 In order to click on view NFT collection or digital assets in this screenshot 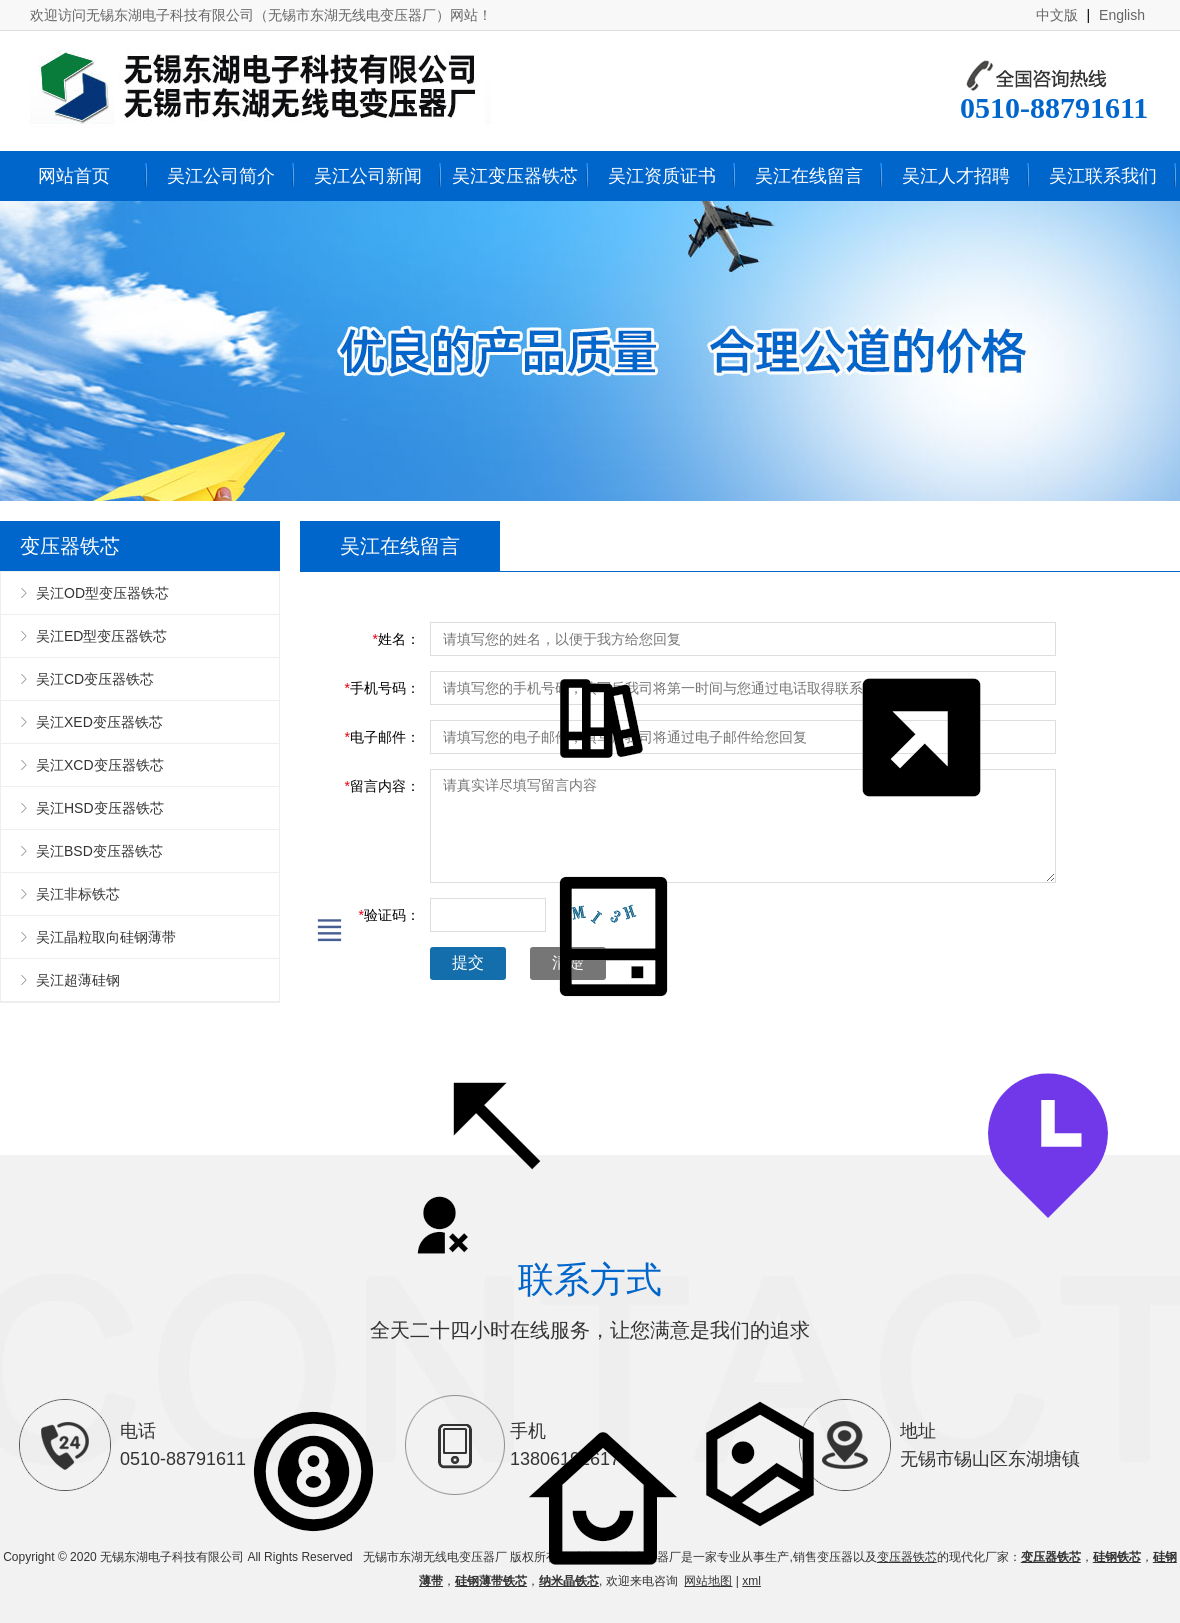, I will do `click(760, 1464)`.